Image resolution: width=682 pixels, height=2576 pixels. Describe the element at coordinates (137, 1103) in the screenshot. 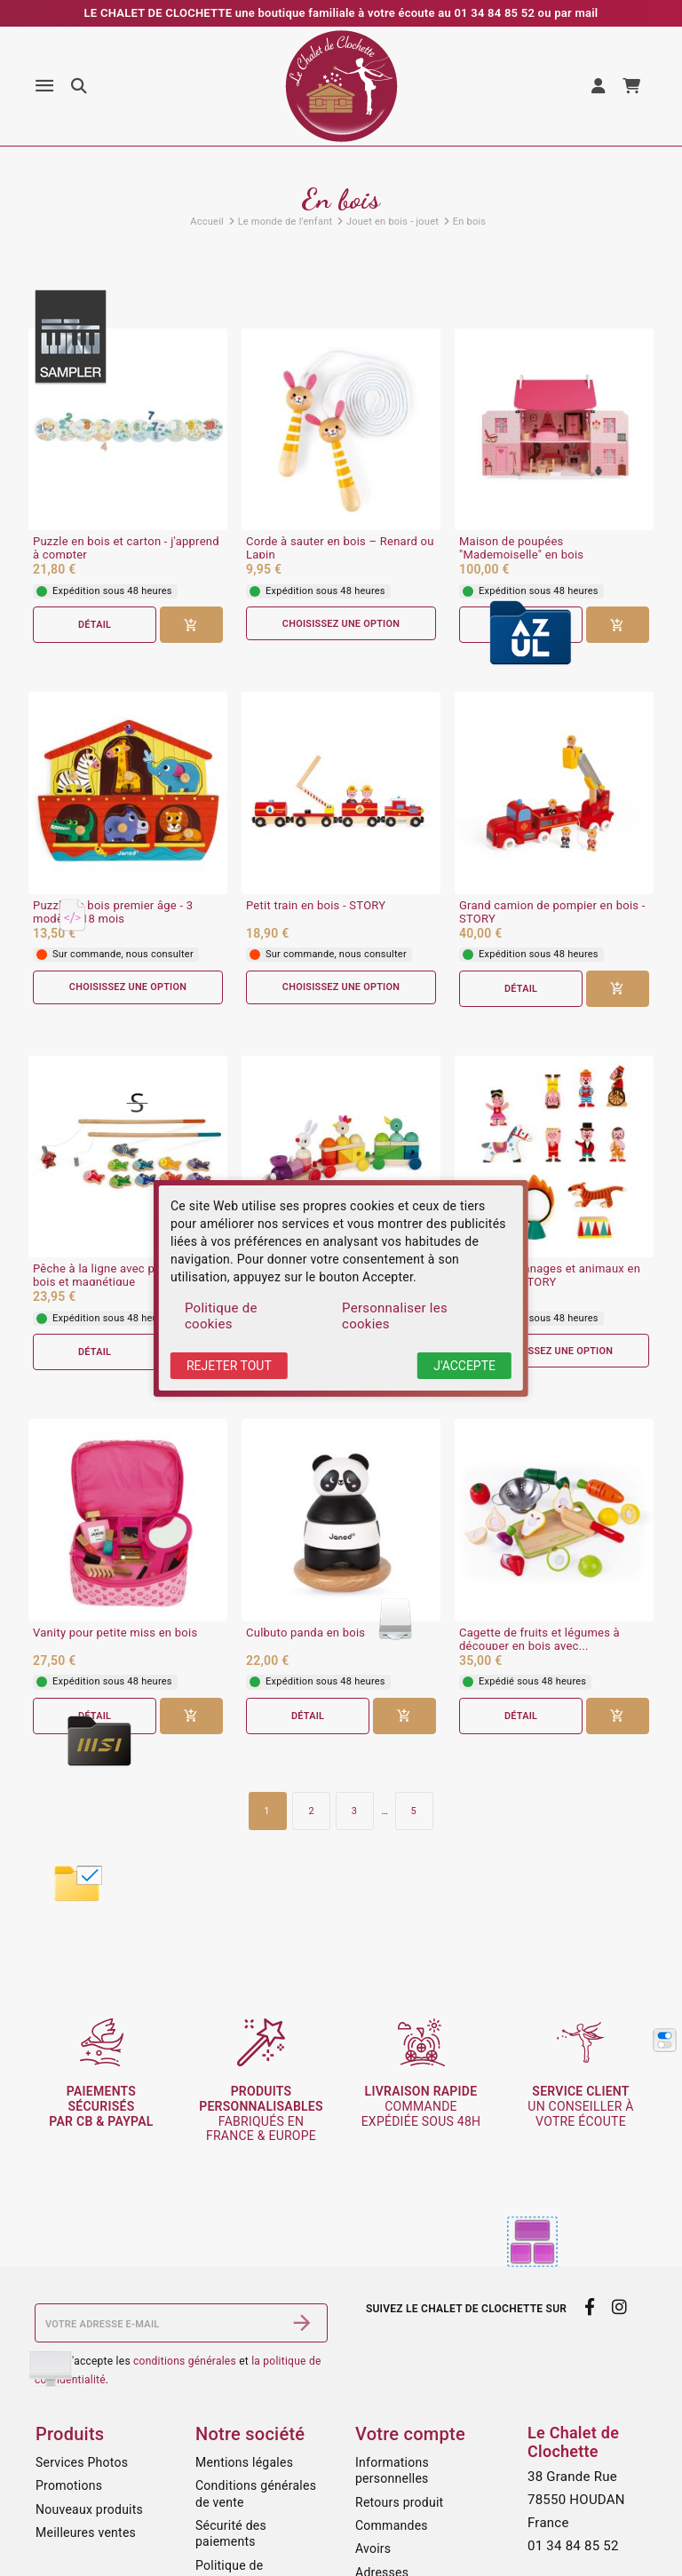

I see `apply strikethrough formatting to selected text` at that location.